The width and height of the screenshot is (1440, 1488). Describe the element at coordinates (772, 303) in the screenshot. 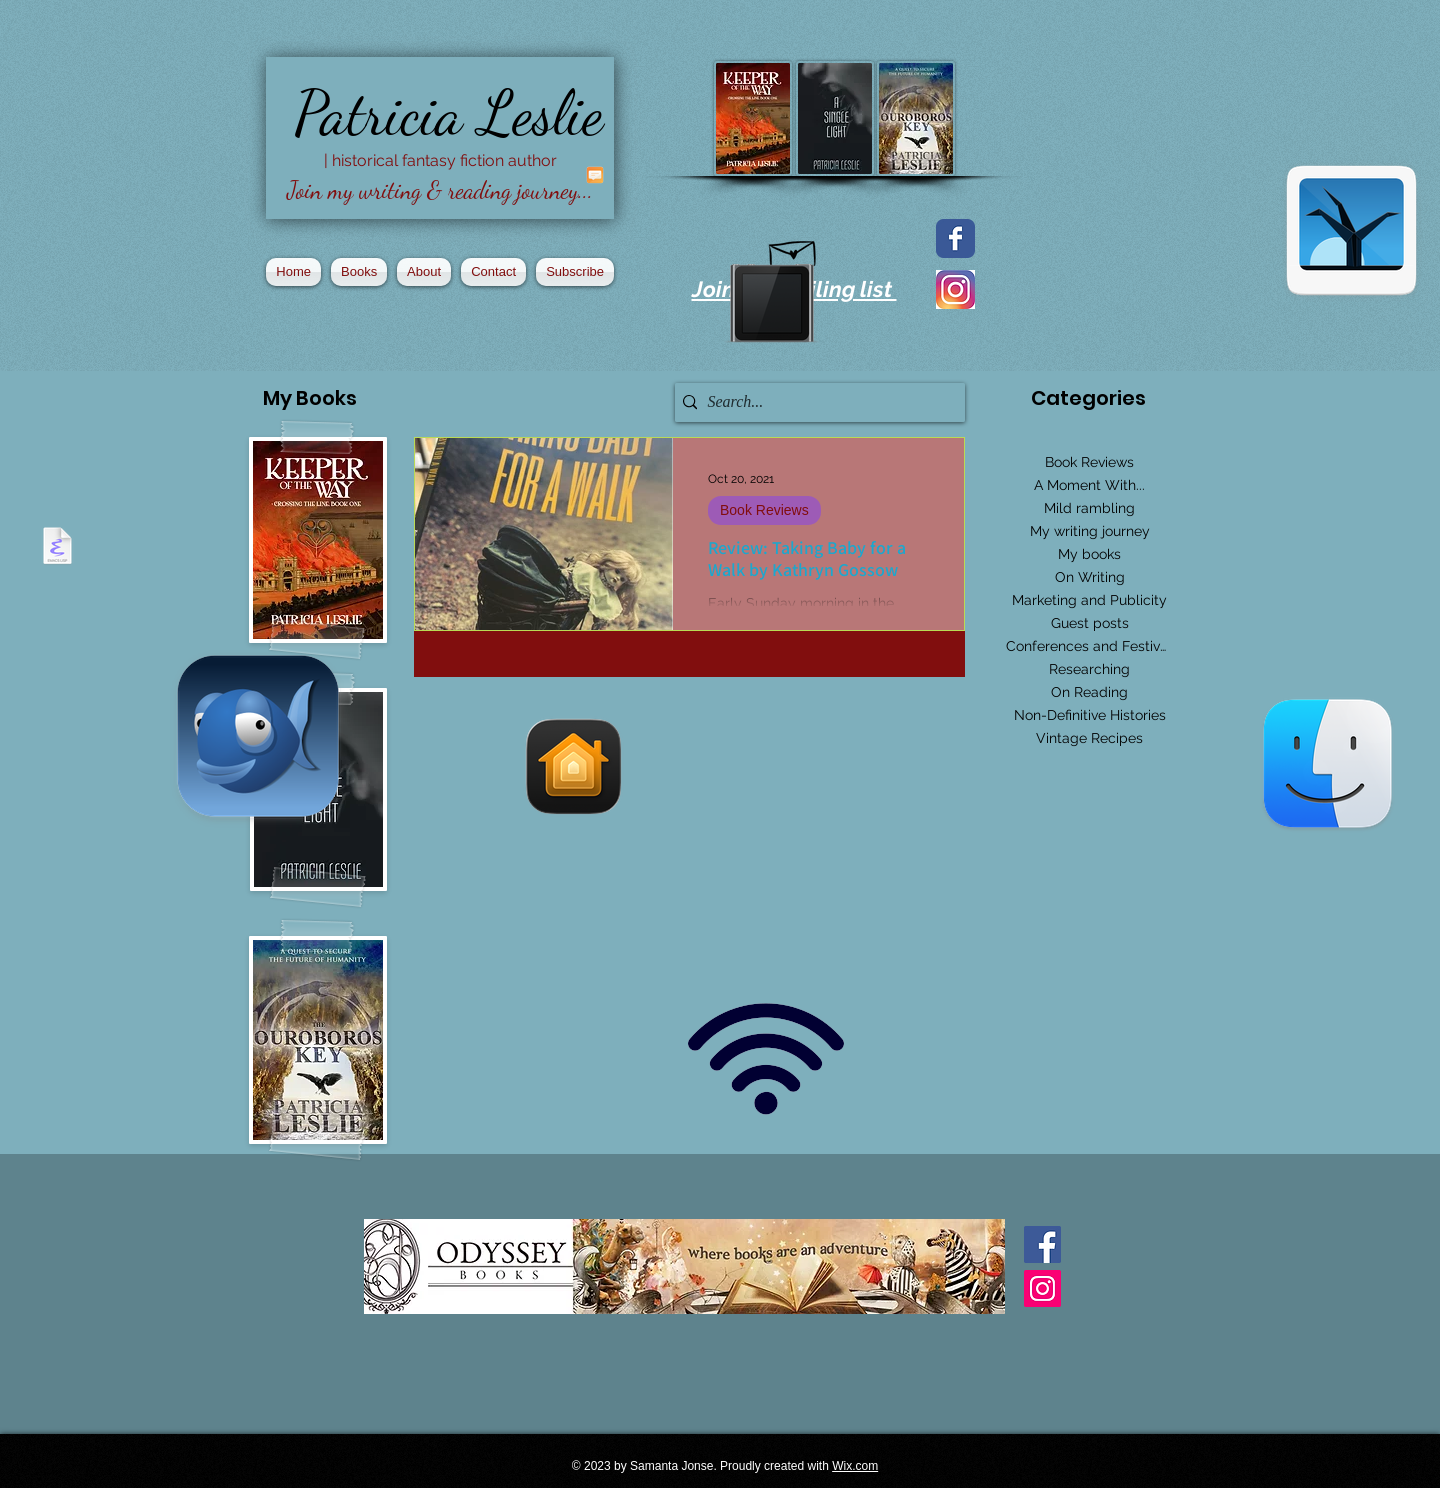

I see `iPod nano device connected` at that location.